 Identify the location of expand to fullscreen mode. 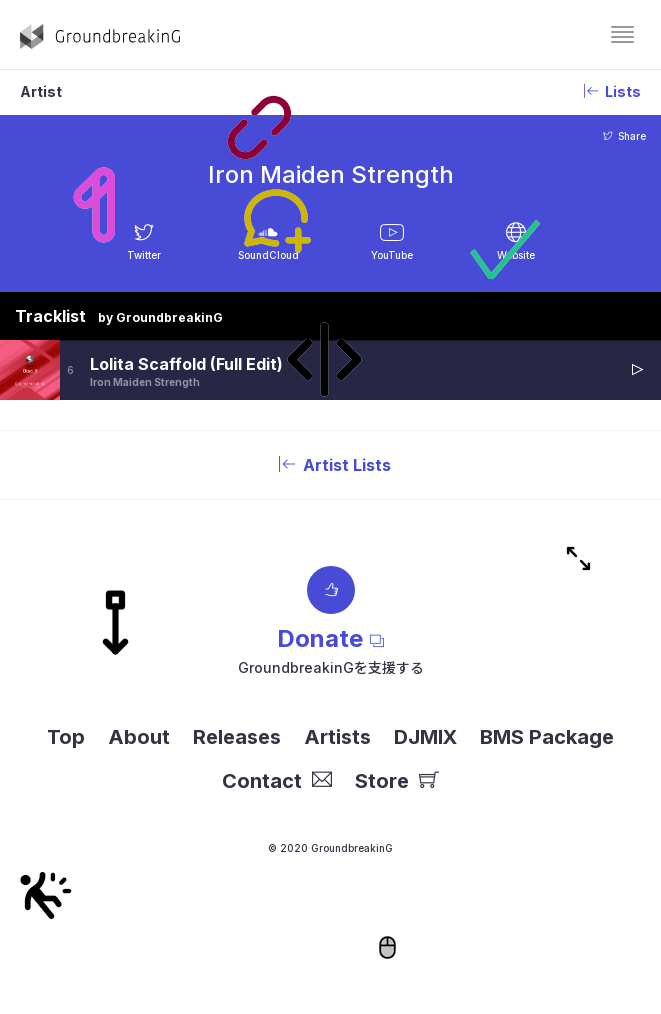
(578, 558).